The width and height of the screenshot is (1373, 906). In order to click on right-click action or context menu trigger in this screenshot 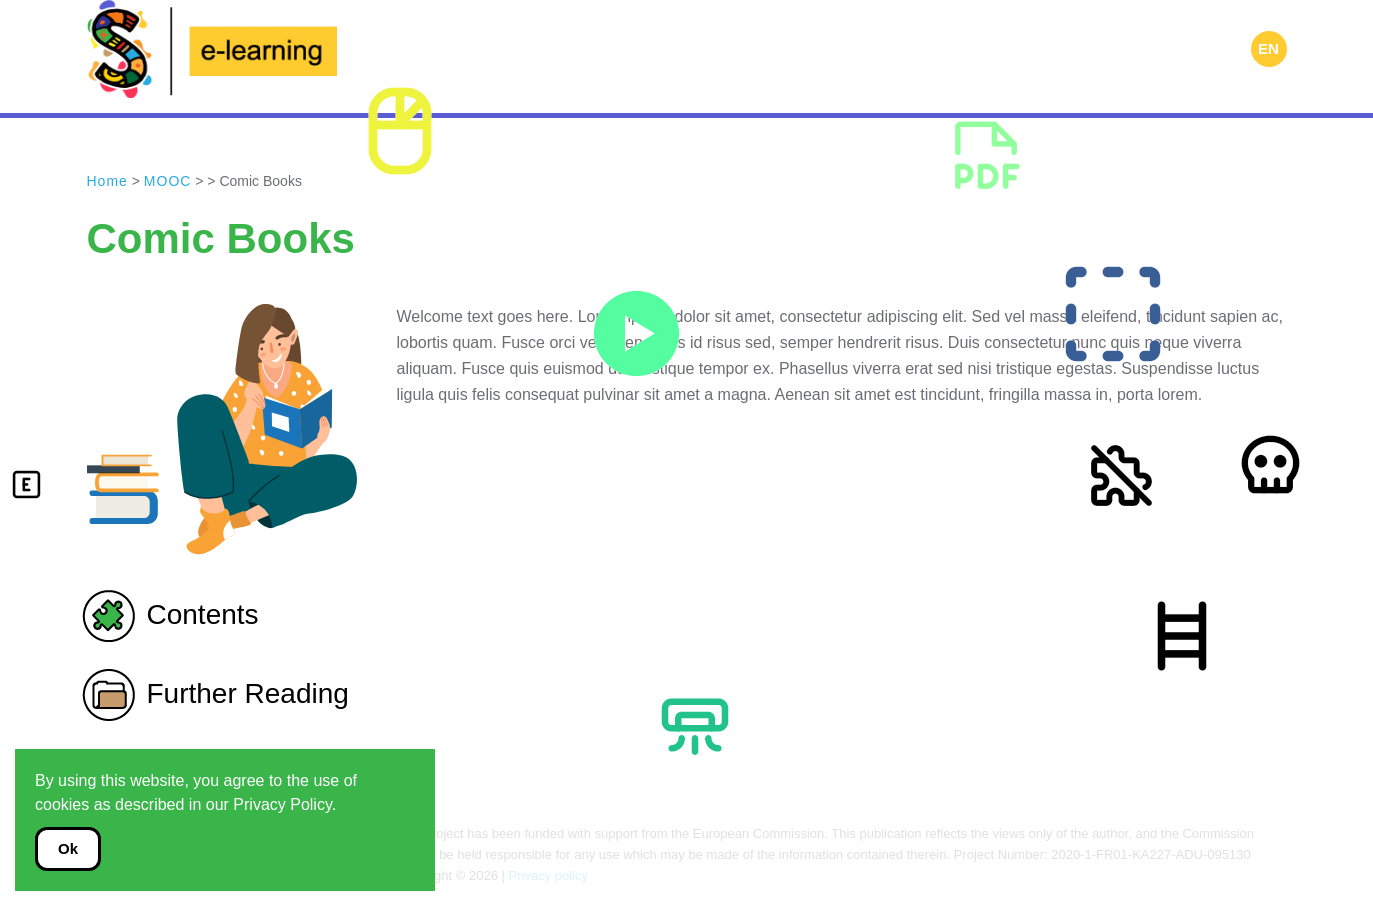, I will do `click(400, 131)`.